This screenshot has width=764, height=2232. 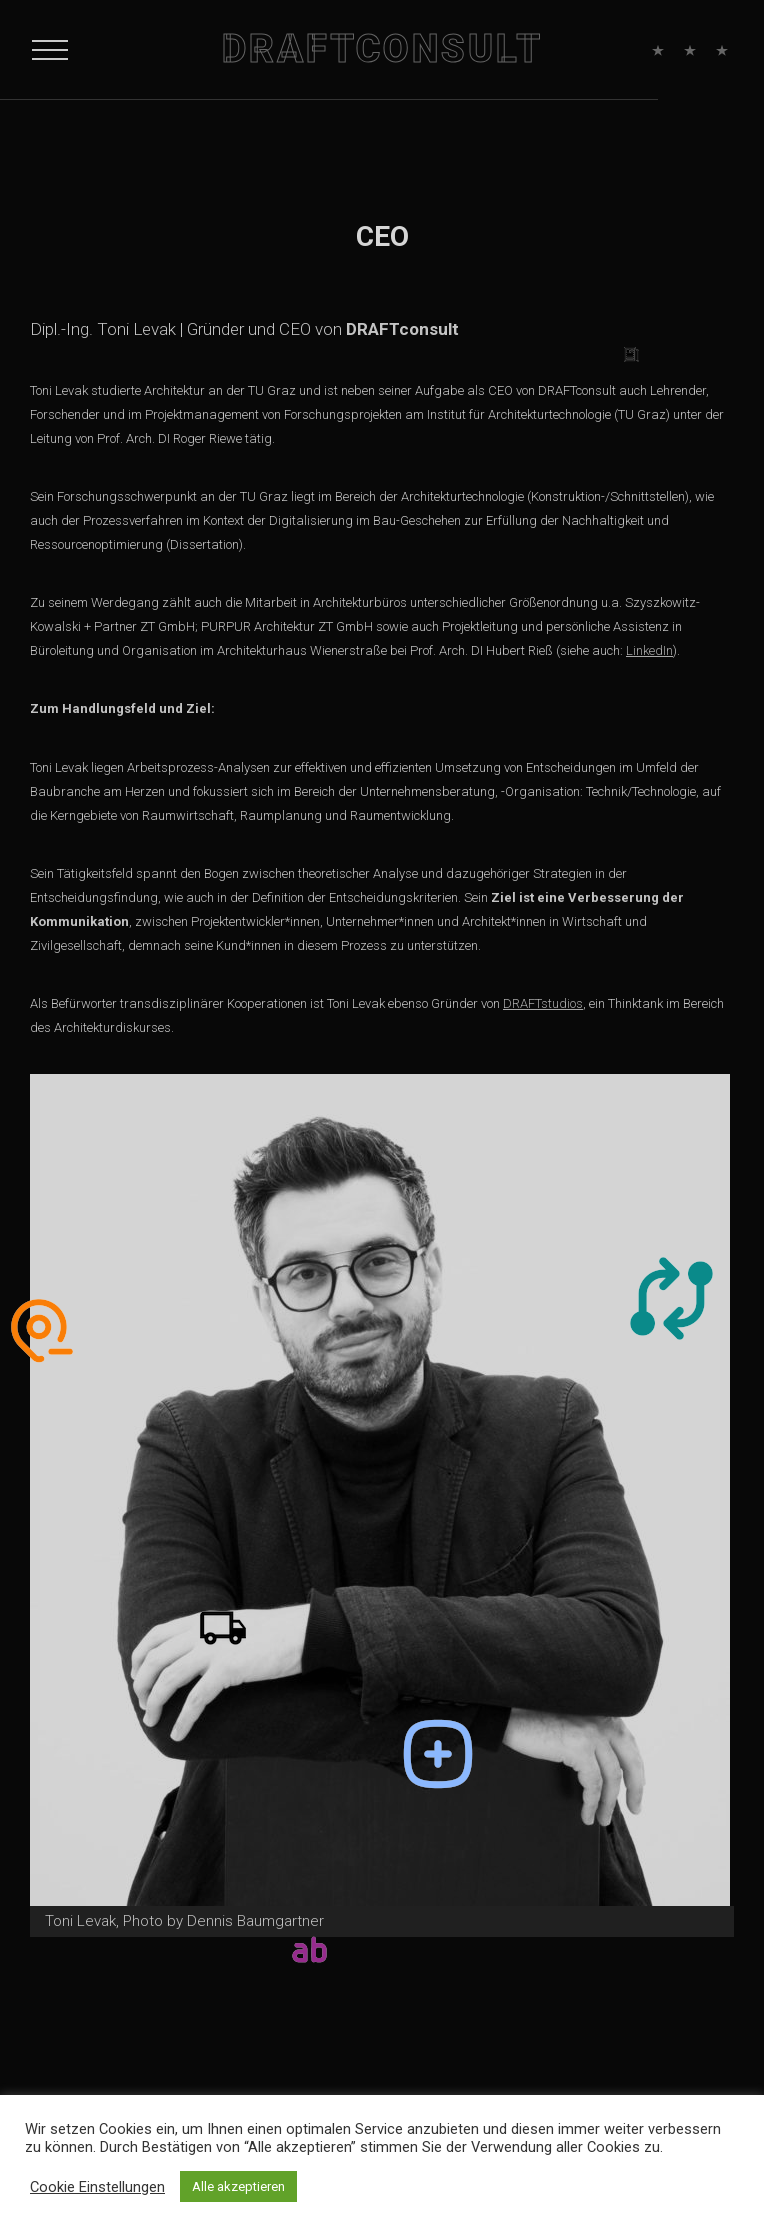 What do you see at coordinates (438, 1754) in the screenshot?
I see `add a new item` at bounding box center [438, 1754].